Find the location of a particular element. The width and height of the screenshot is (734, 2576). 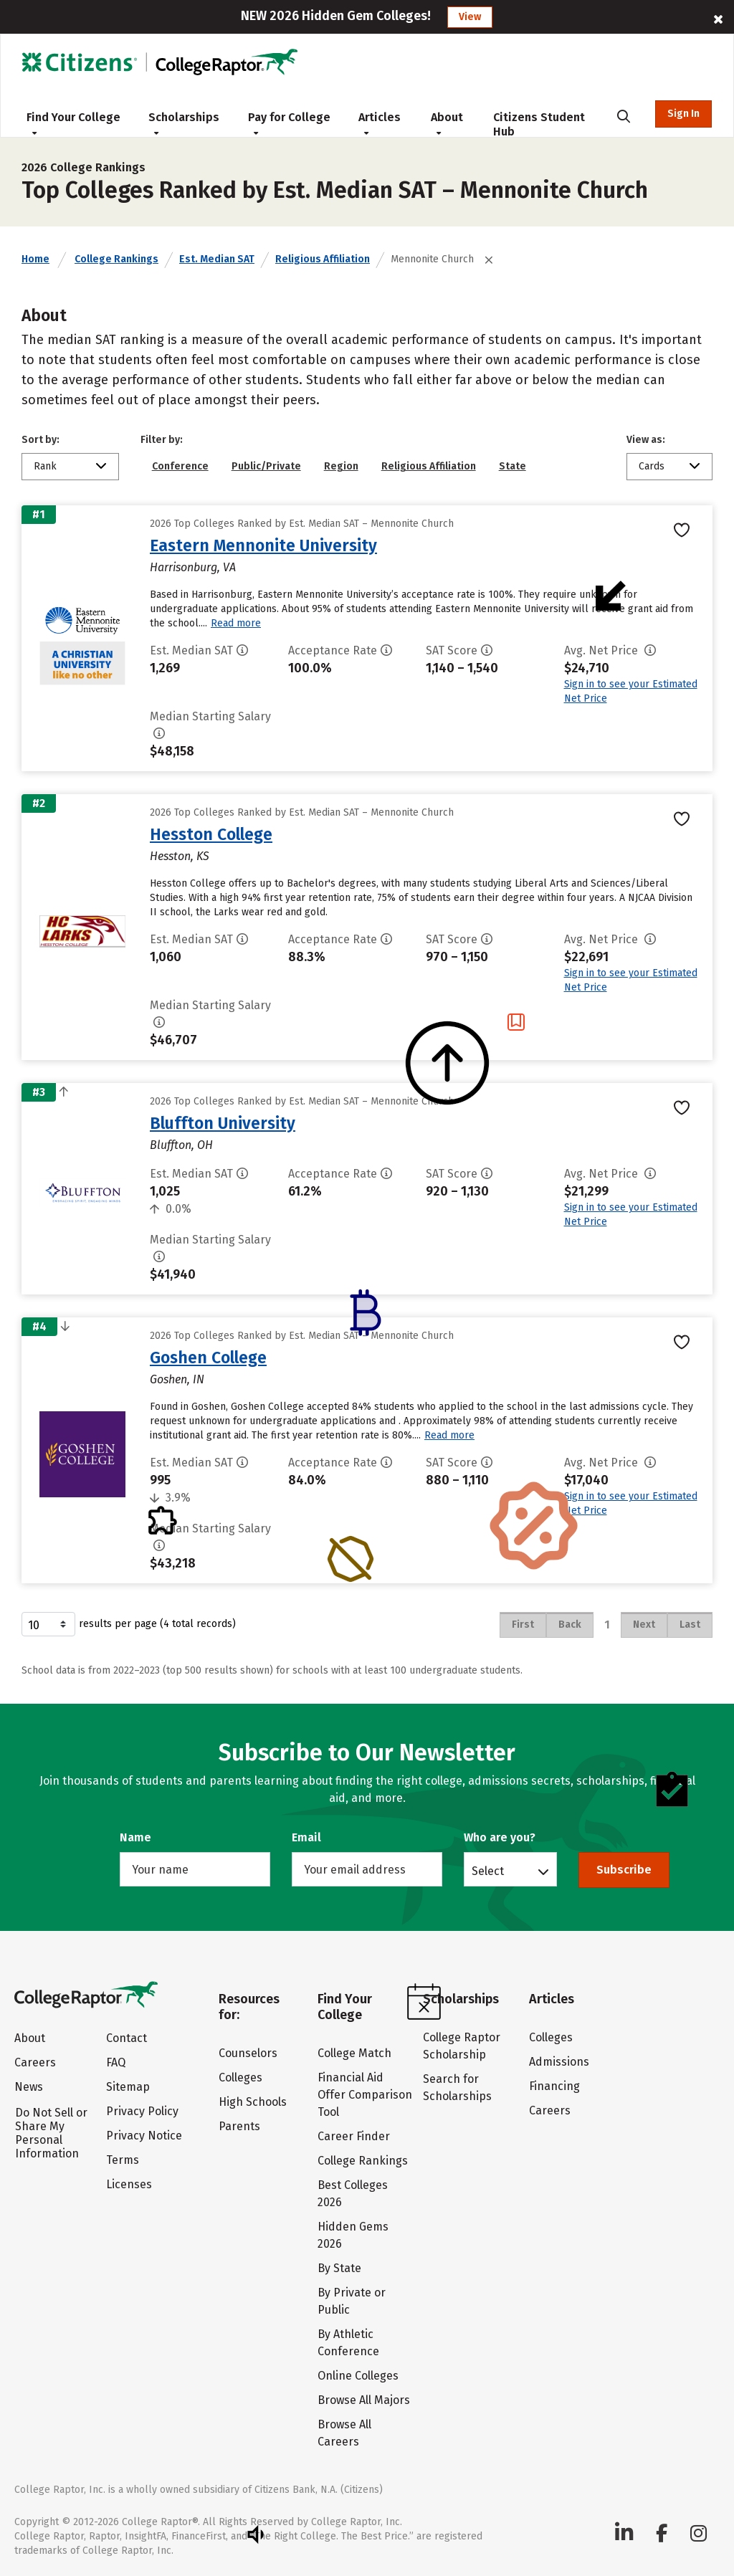

indicates a blocked or prohibited action is located at coordinates (351, 1559).